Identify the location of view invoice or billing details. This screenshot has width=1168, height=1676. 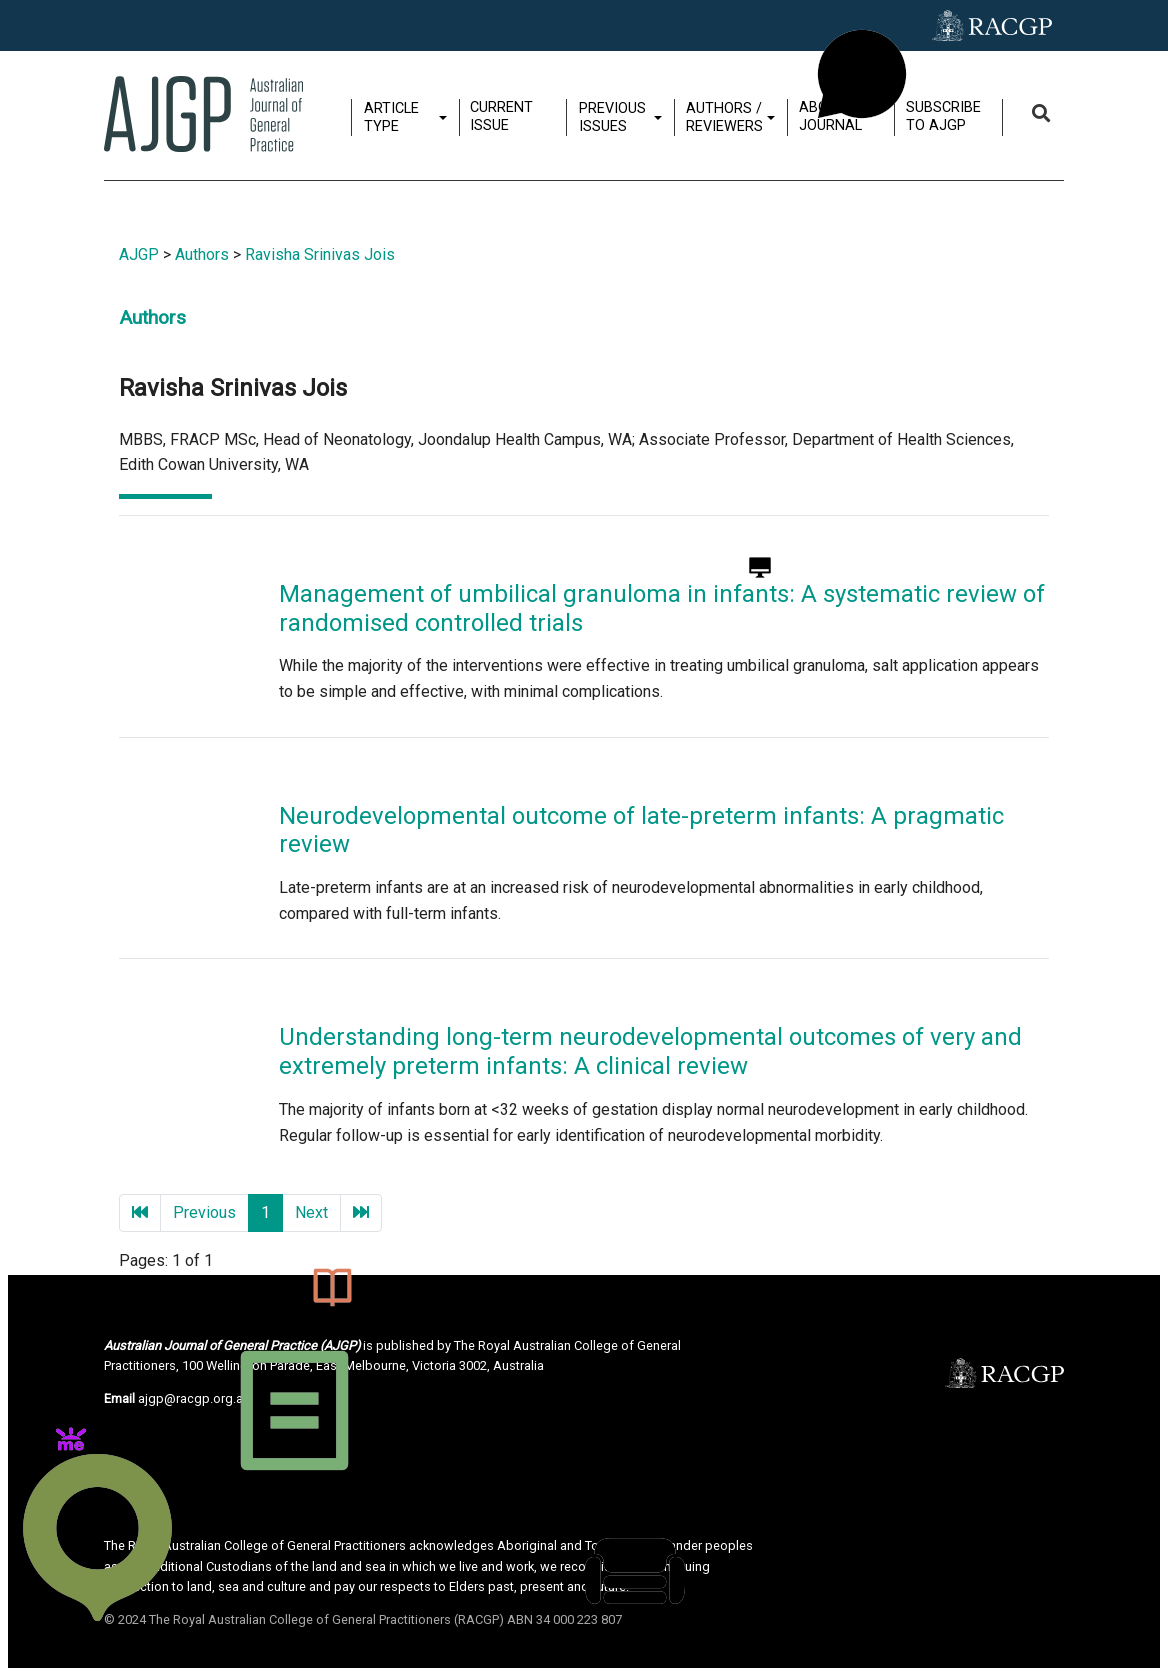
(294, 1410).